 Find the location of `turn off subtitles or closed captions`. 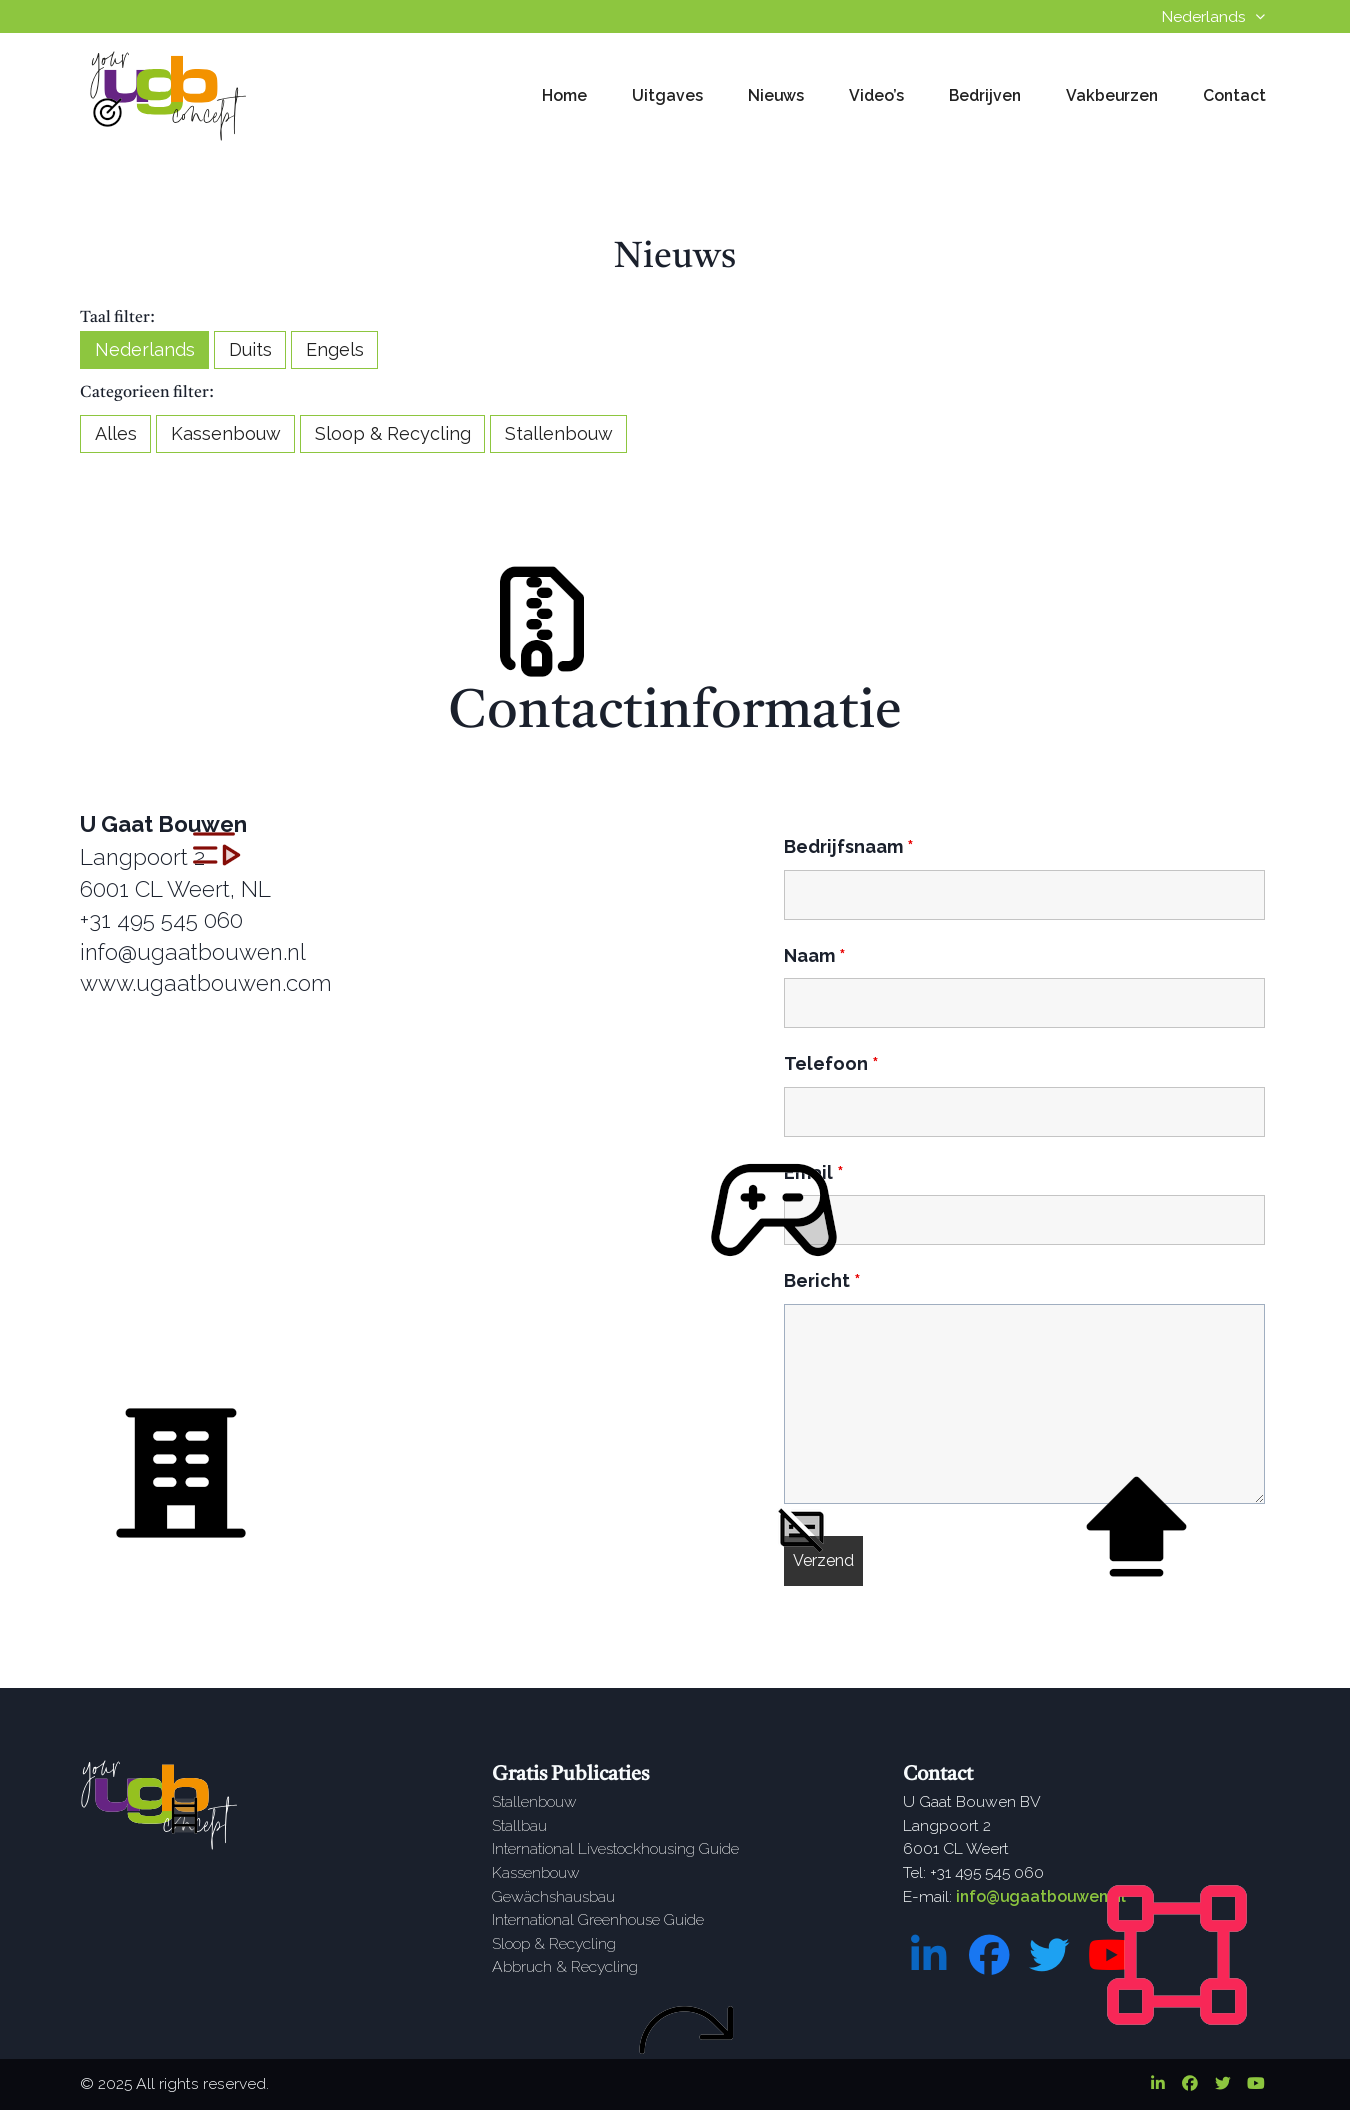

turn off subtitles or closed captions is located at coordinates (802, 1529).